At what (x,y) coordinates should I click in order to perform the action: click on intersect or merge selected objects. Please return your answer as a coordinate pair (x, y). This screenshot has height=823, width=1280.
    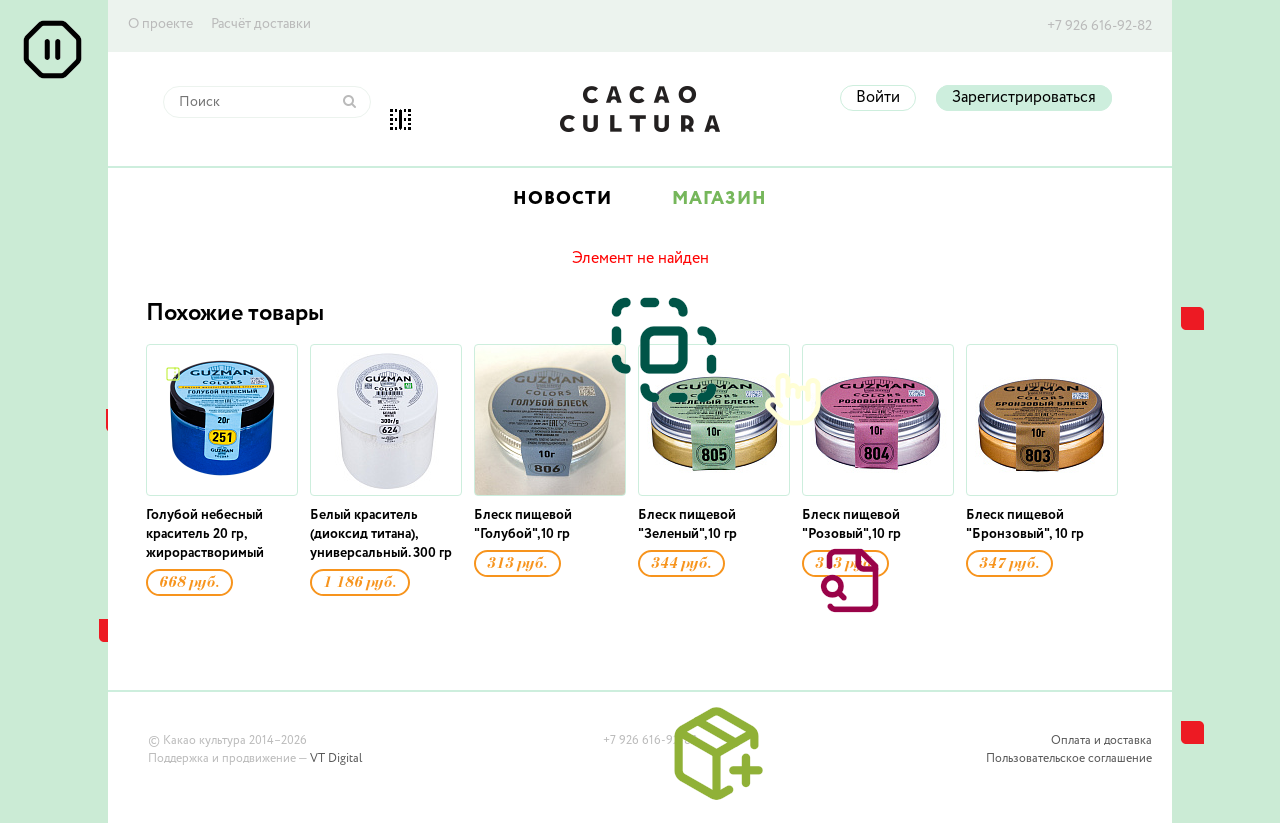
    Looking at the image, I should click on (664, 350).